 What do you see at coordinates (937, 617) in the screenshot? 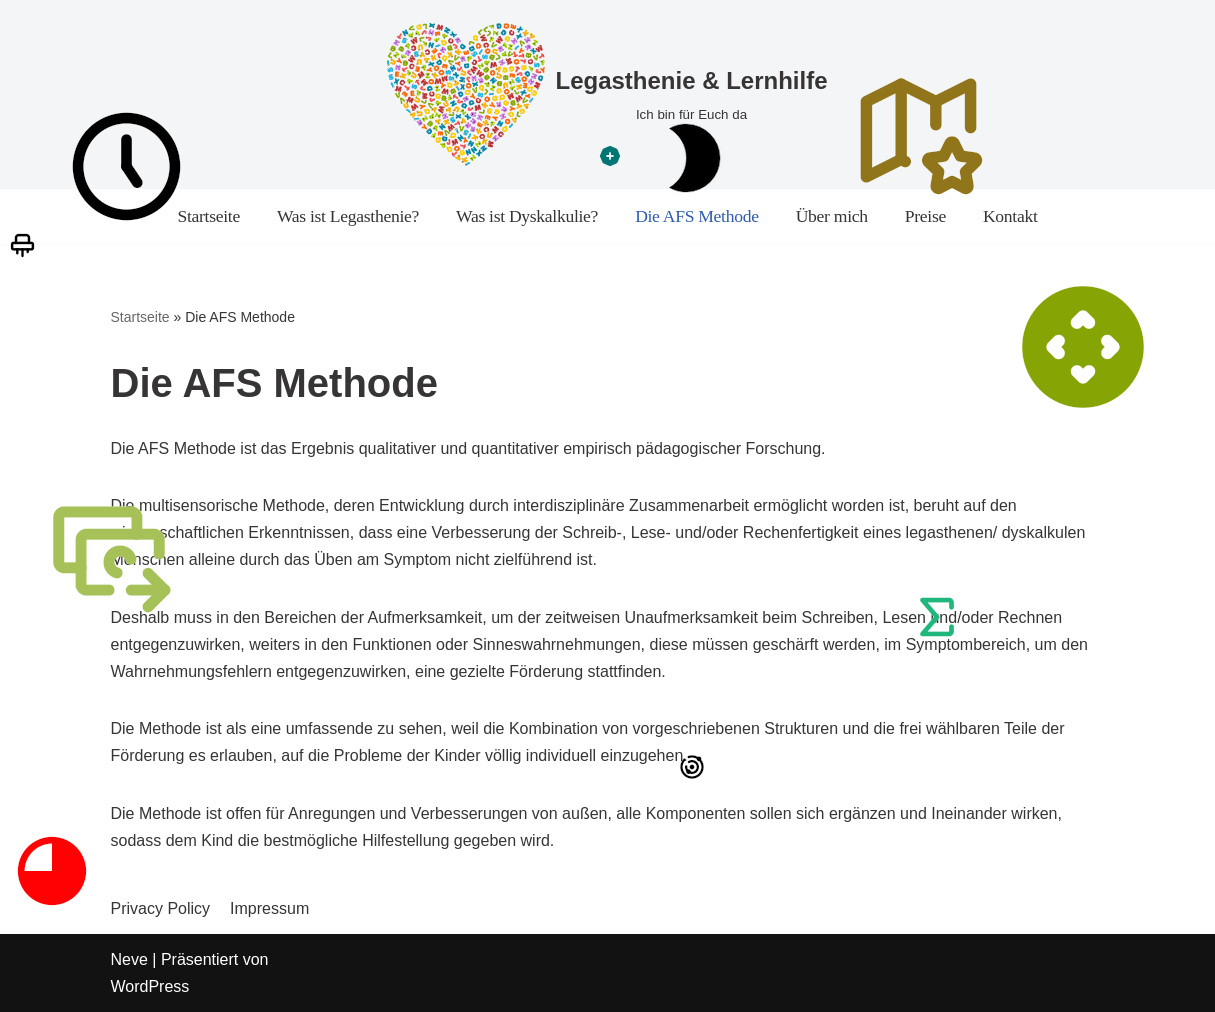
I see `calculate the sum of selected values` at bounding box center [937, 617].